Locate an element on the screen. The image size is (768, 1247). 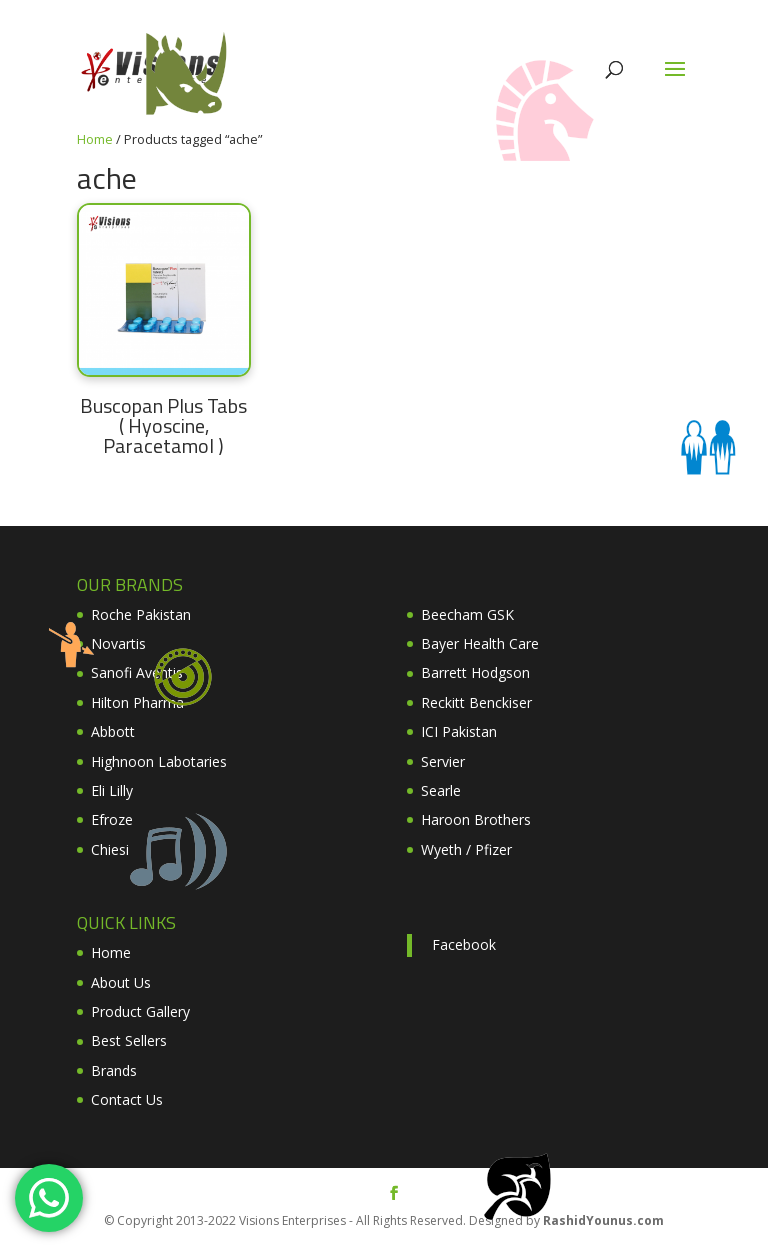
indicates a piercing or stabbing attack in a game is located at coordinates (71, 644).